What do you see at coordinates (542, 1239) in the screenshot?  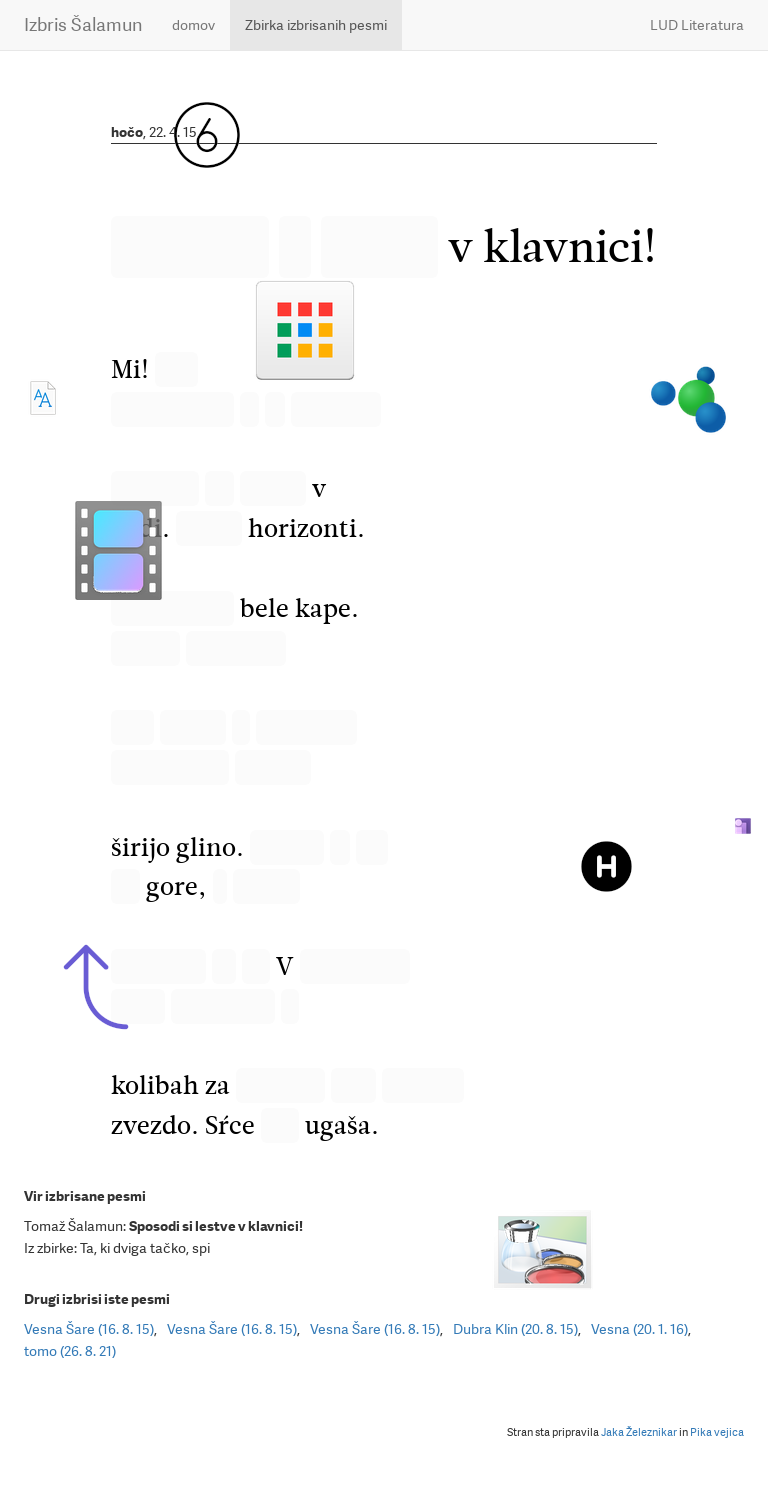 I see `view photos or images` at bounding box center [542, 1239].